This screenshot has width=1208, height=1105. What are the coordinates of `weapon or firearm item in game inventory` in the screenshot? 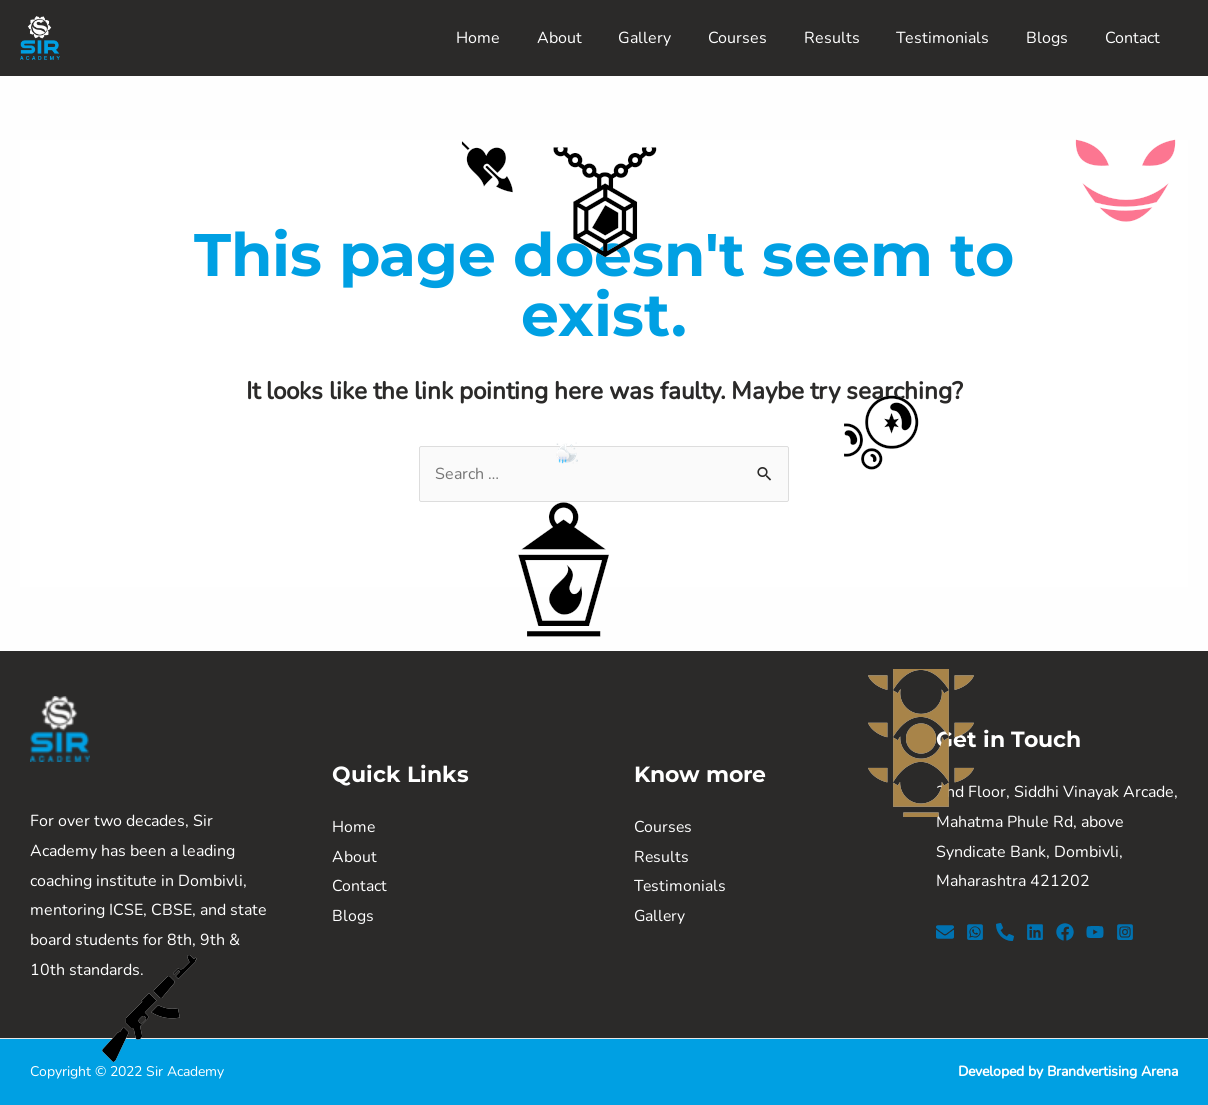 It's located at (149, 1008).